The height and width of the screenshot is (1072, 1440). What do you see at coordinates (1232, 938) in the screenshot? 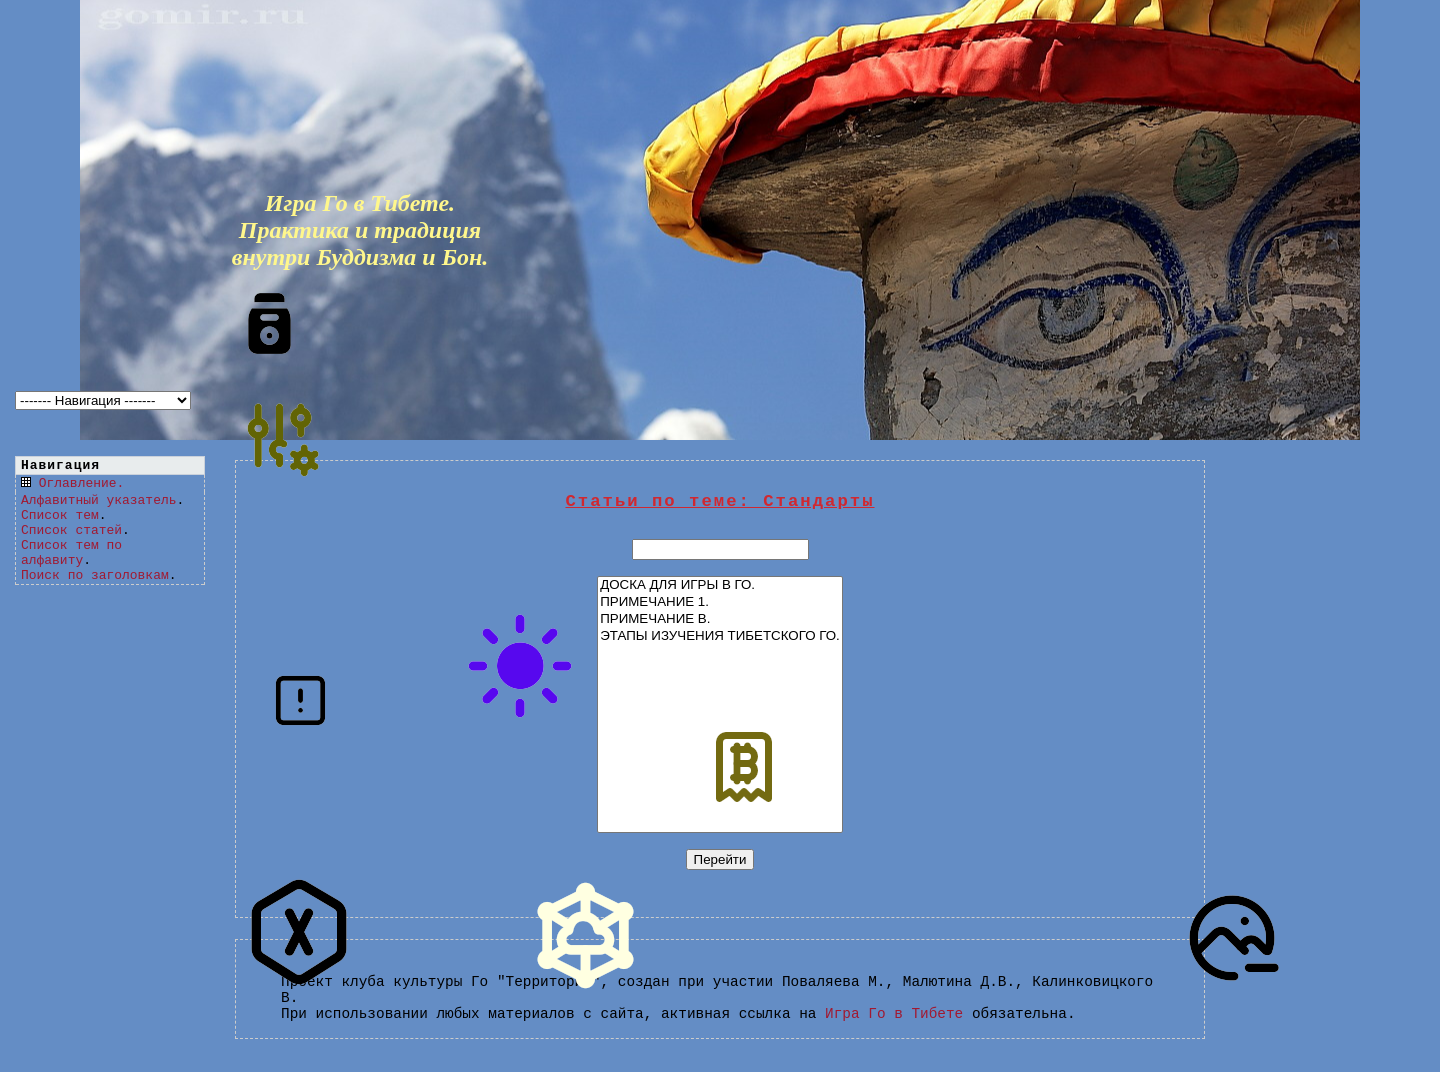
I see `remove a photo from your collection` at bounding box center [1232, 938].